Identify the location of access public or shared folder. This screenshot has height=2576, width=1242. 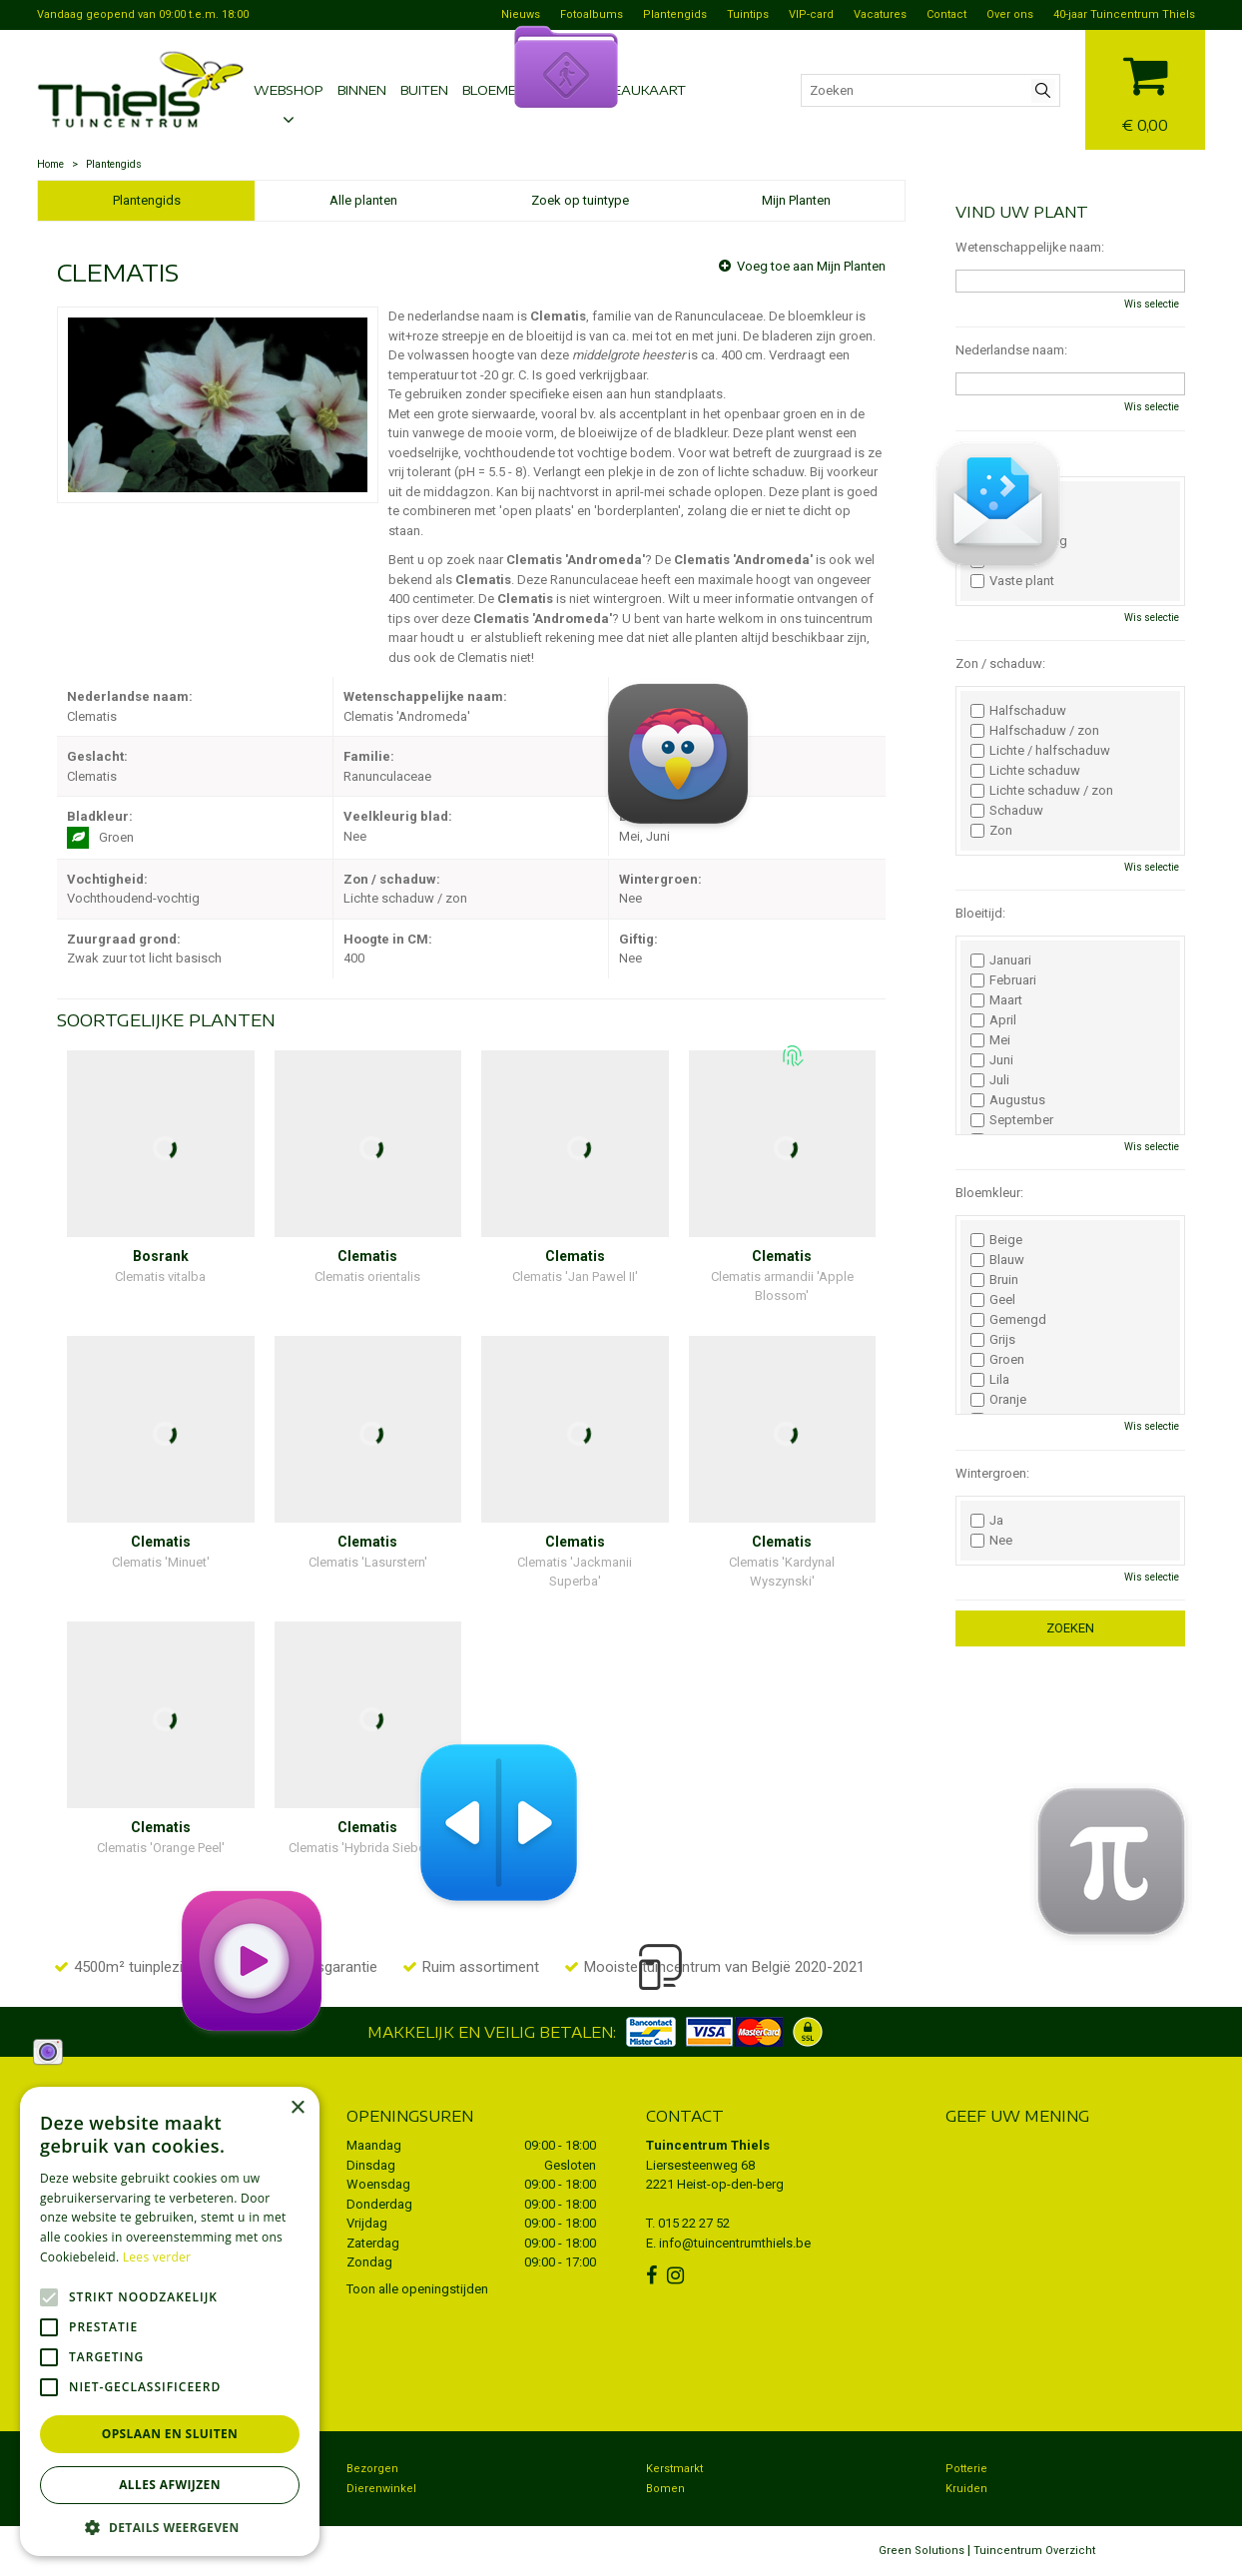
(566, 67).